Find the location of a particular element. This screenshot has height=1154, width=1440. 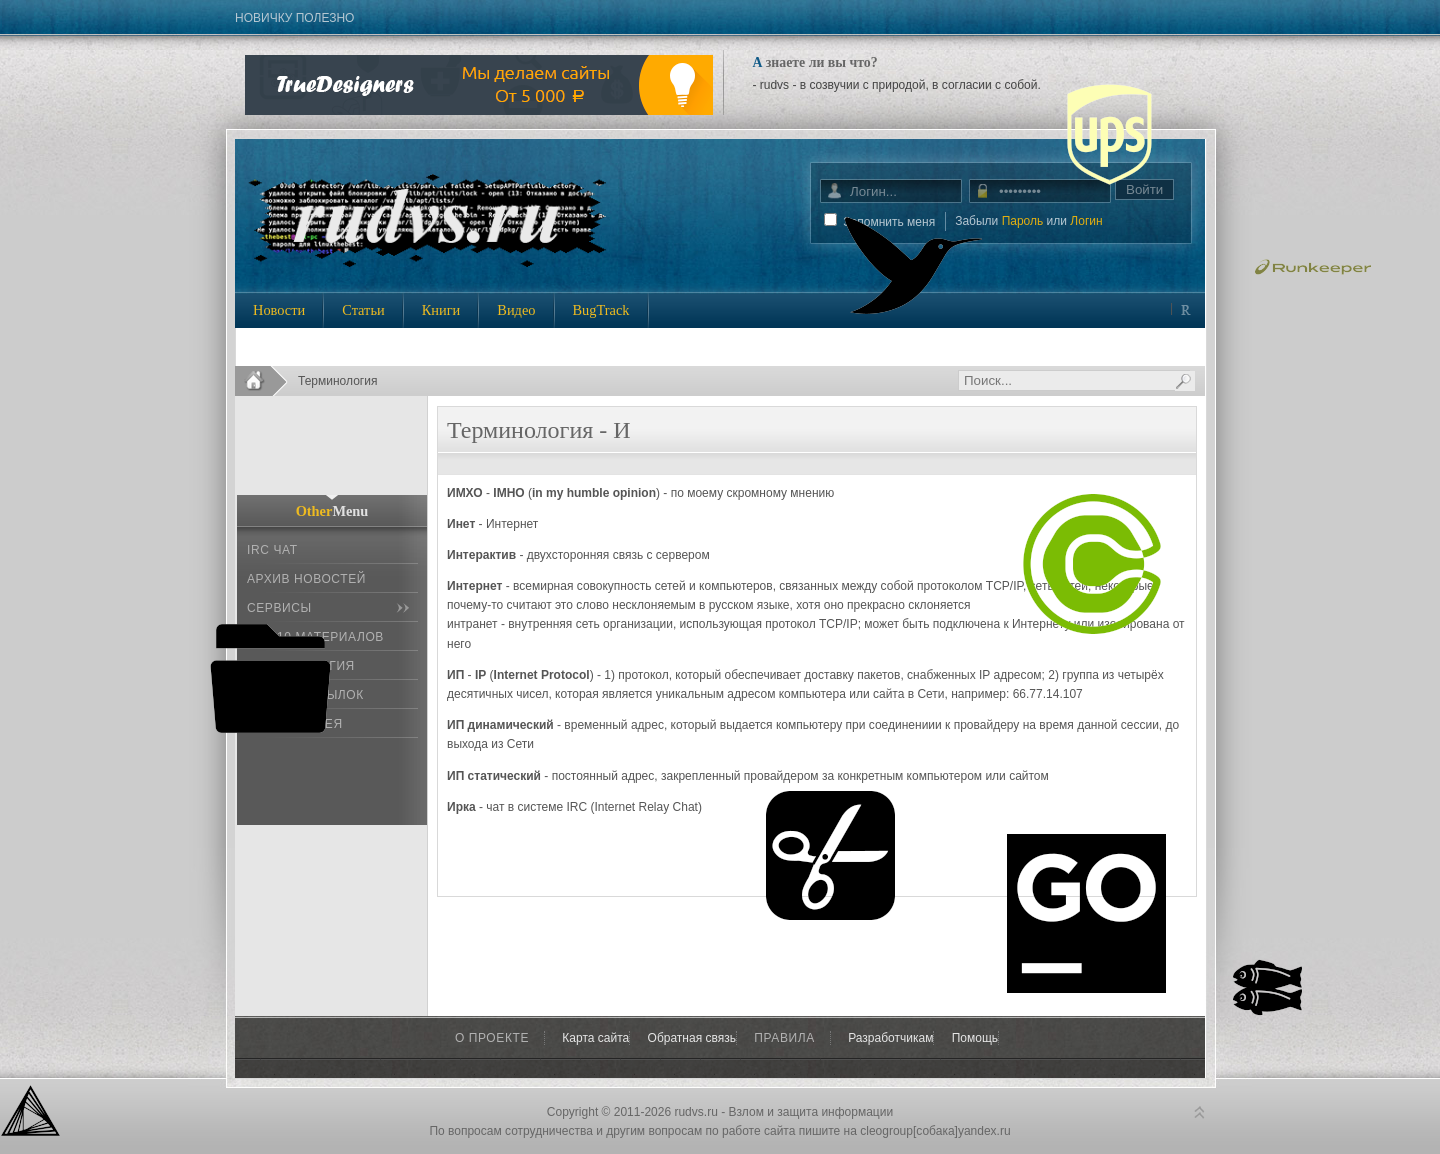

open KNIME analytics platform is located at coordinates (30, 1110).